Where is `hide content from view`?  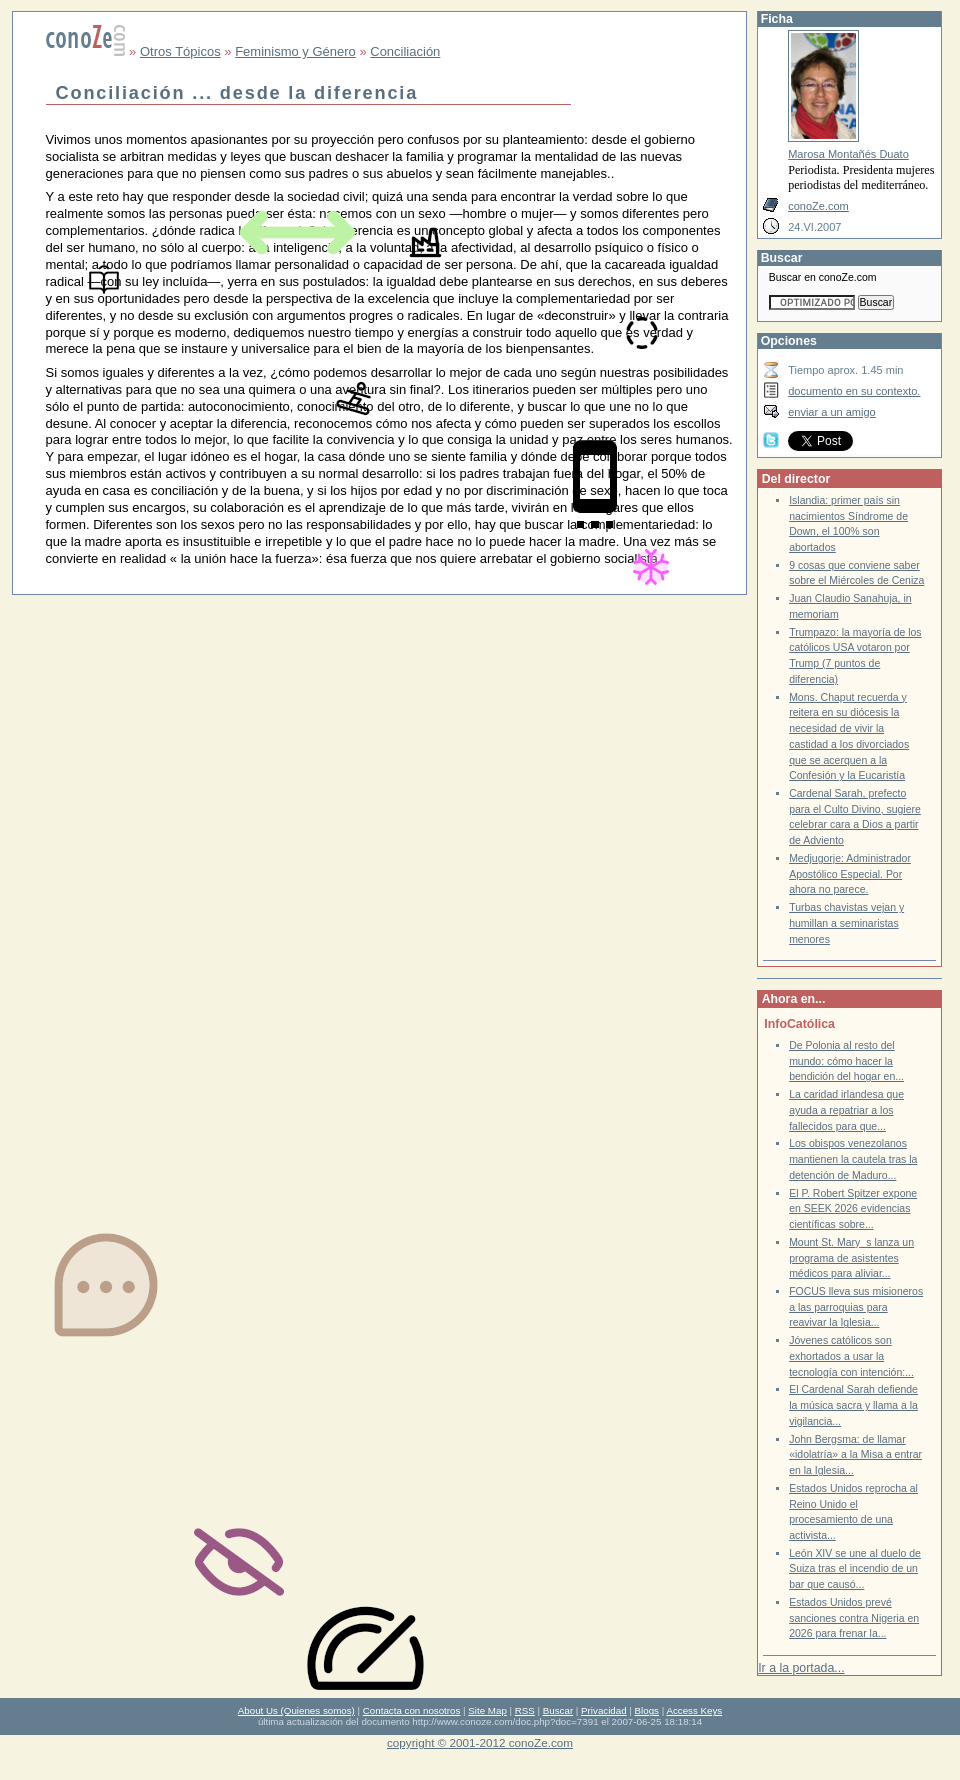 hide content from view is located at coordinates (239, 1562).